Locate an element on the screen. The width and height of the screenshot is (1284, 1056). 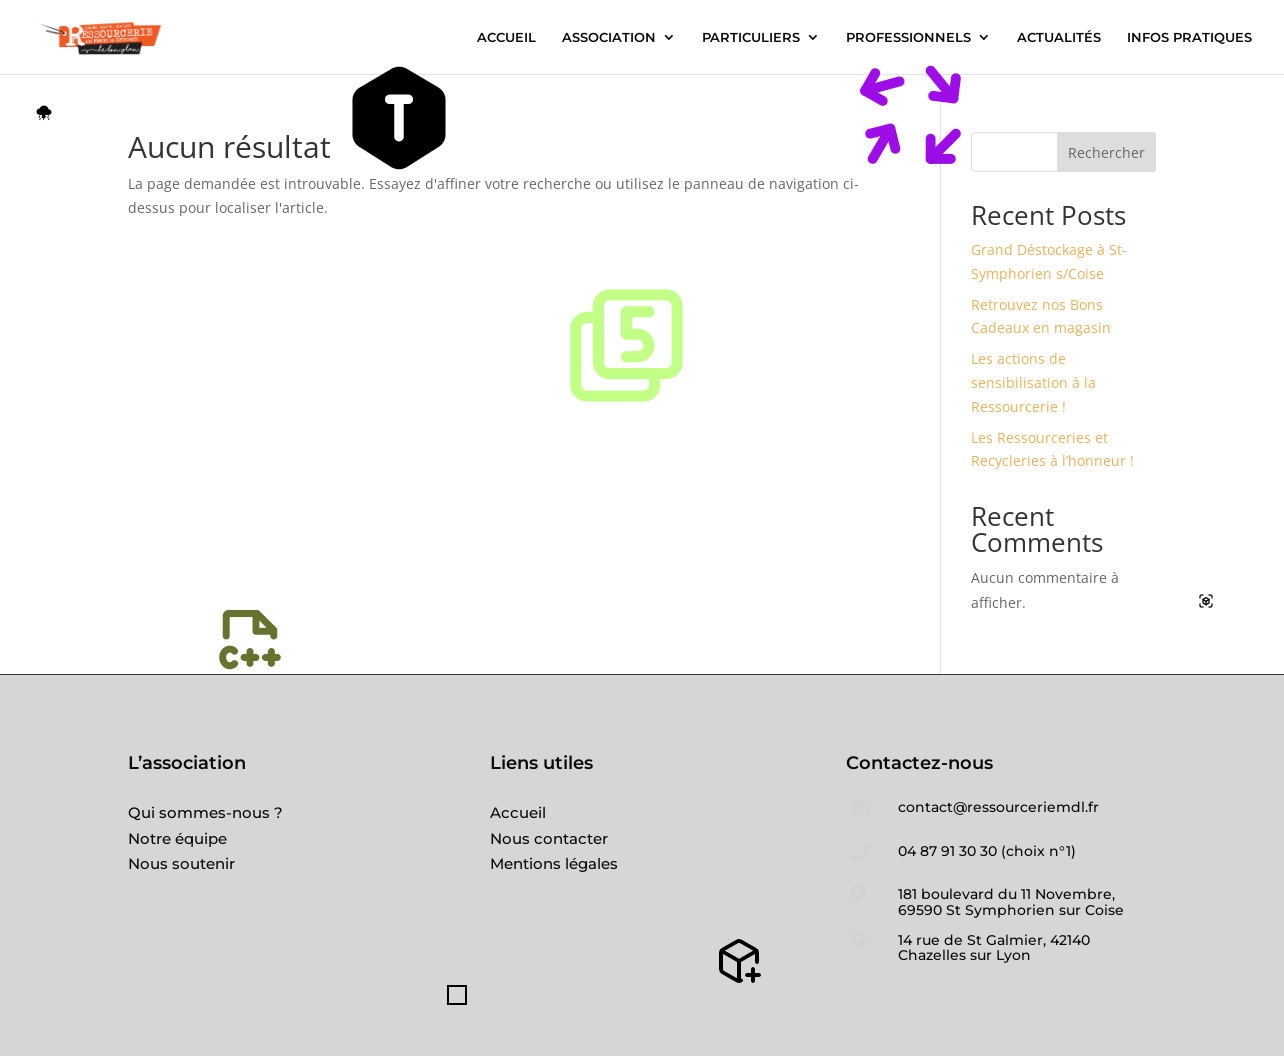
select a square crop ratio for an image is located at coordinates (457, 995).